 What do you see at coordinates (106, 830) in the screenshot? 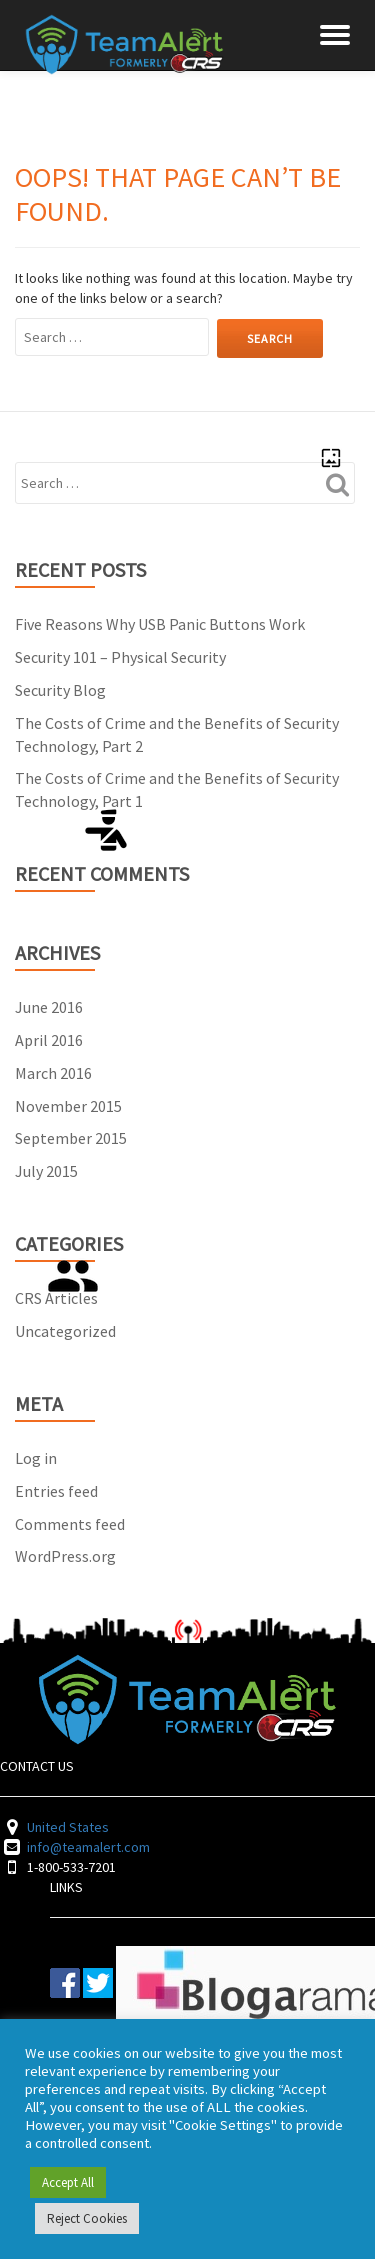
I see `military or security personnel directing traffic` at bounding box center [106, 830].